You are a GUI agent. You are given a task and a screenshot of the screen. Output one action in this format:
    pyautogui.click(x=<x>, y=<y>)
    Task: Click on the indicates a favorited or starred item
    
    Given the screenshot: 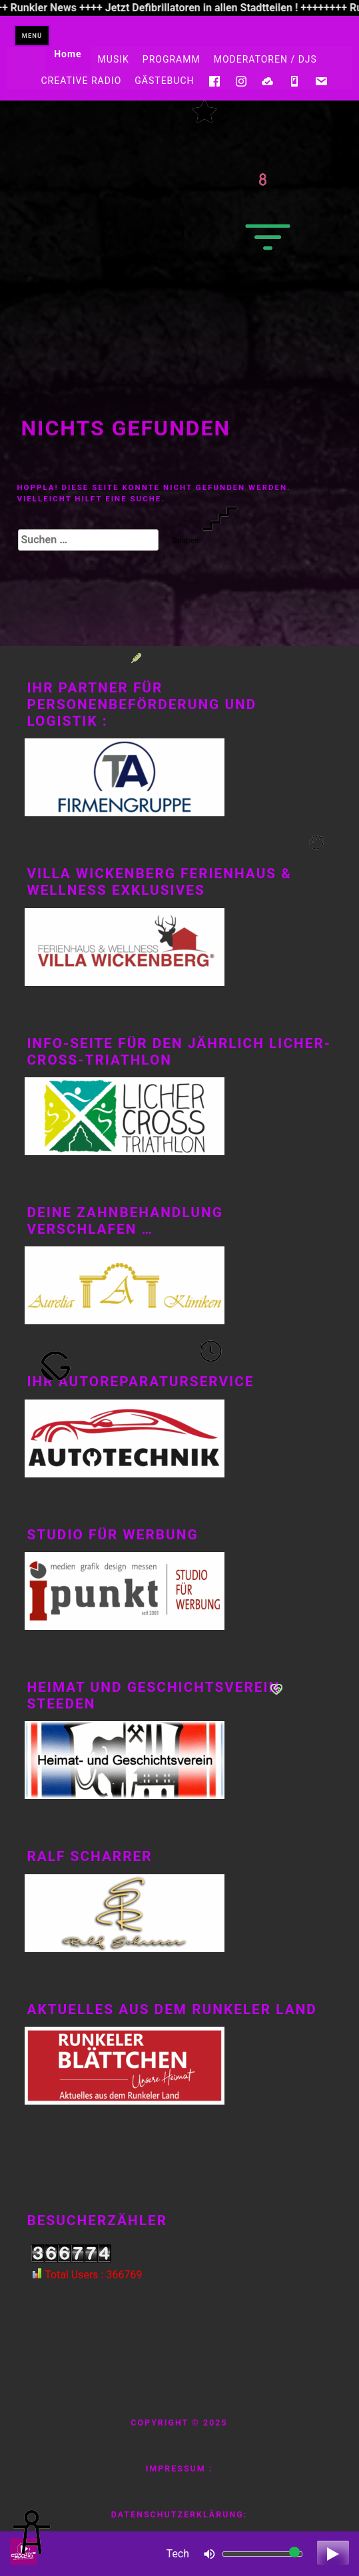 What is the action you would take?
    pyautogui.click(x=204, y=113)
    